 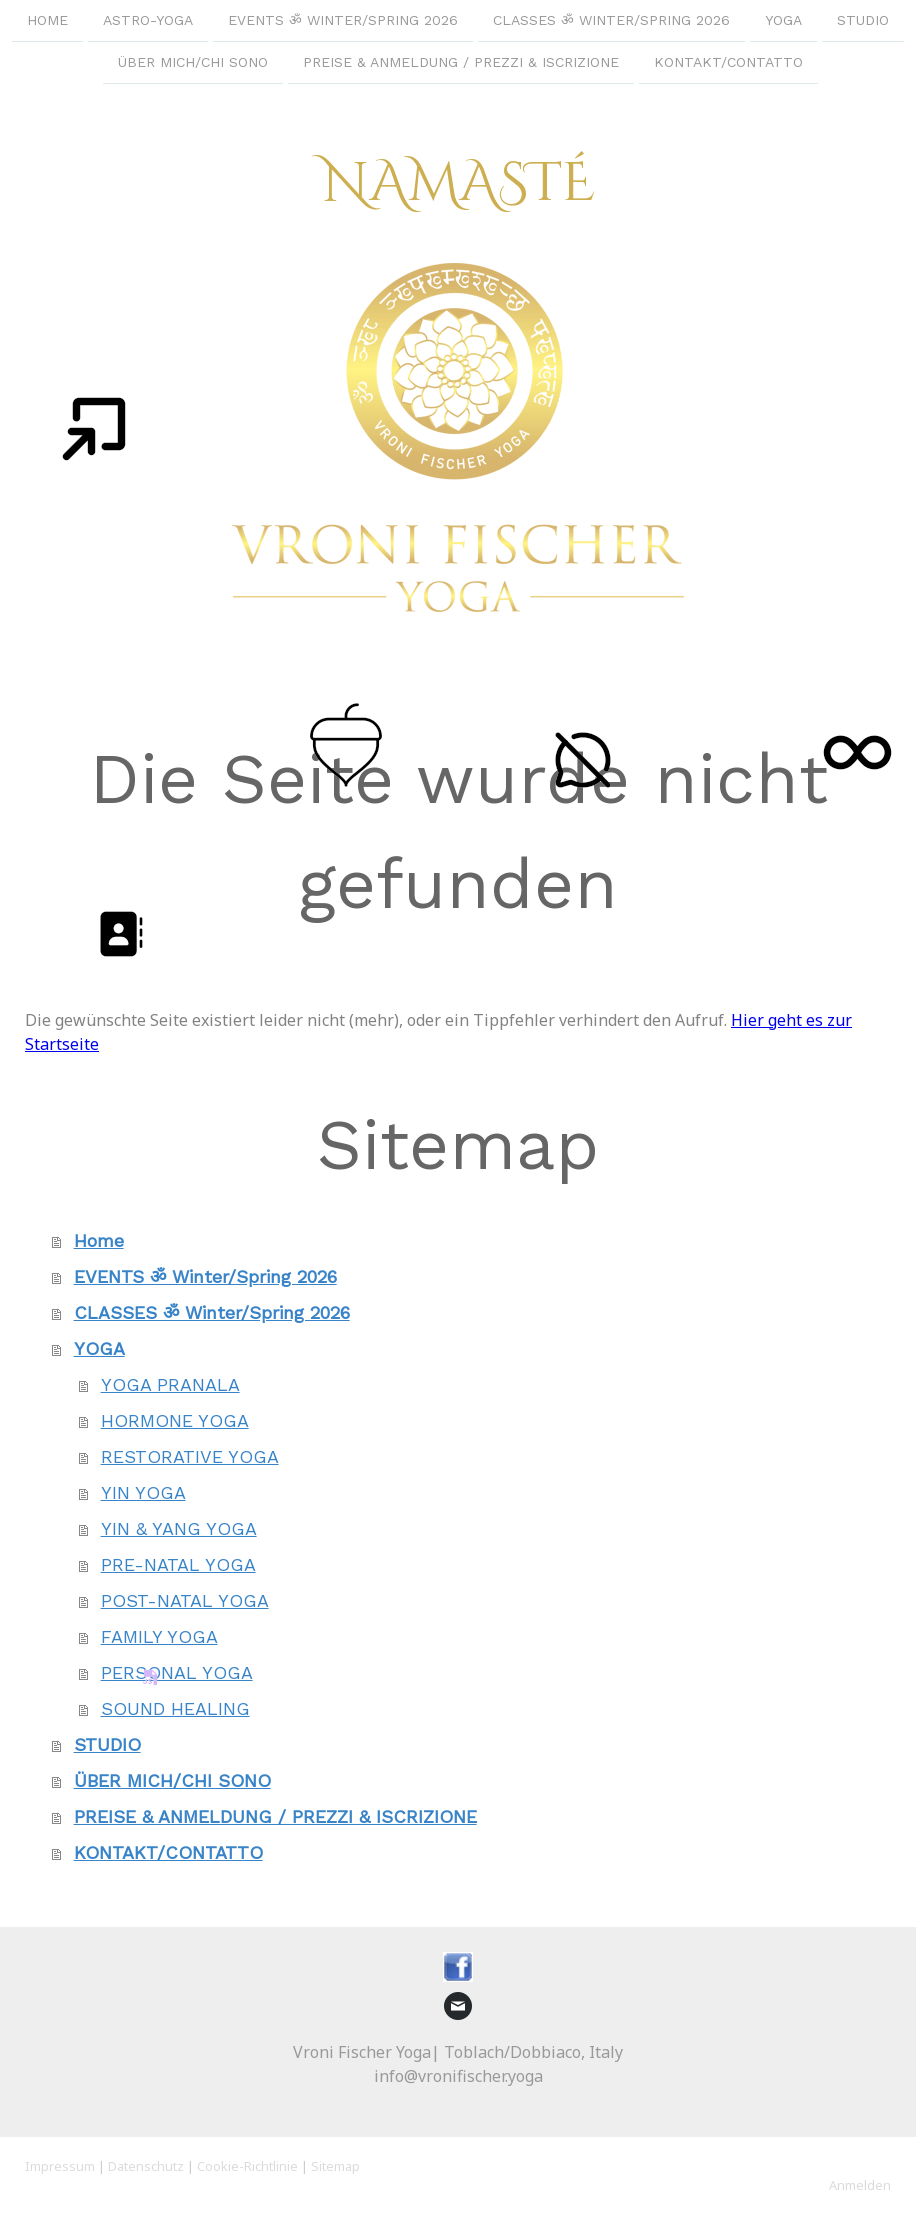 What do you see at coordinates (857, 752) in the screenshot?
I see `indicates unlimited or infinite content` at bounding box center [857, 752].